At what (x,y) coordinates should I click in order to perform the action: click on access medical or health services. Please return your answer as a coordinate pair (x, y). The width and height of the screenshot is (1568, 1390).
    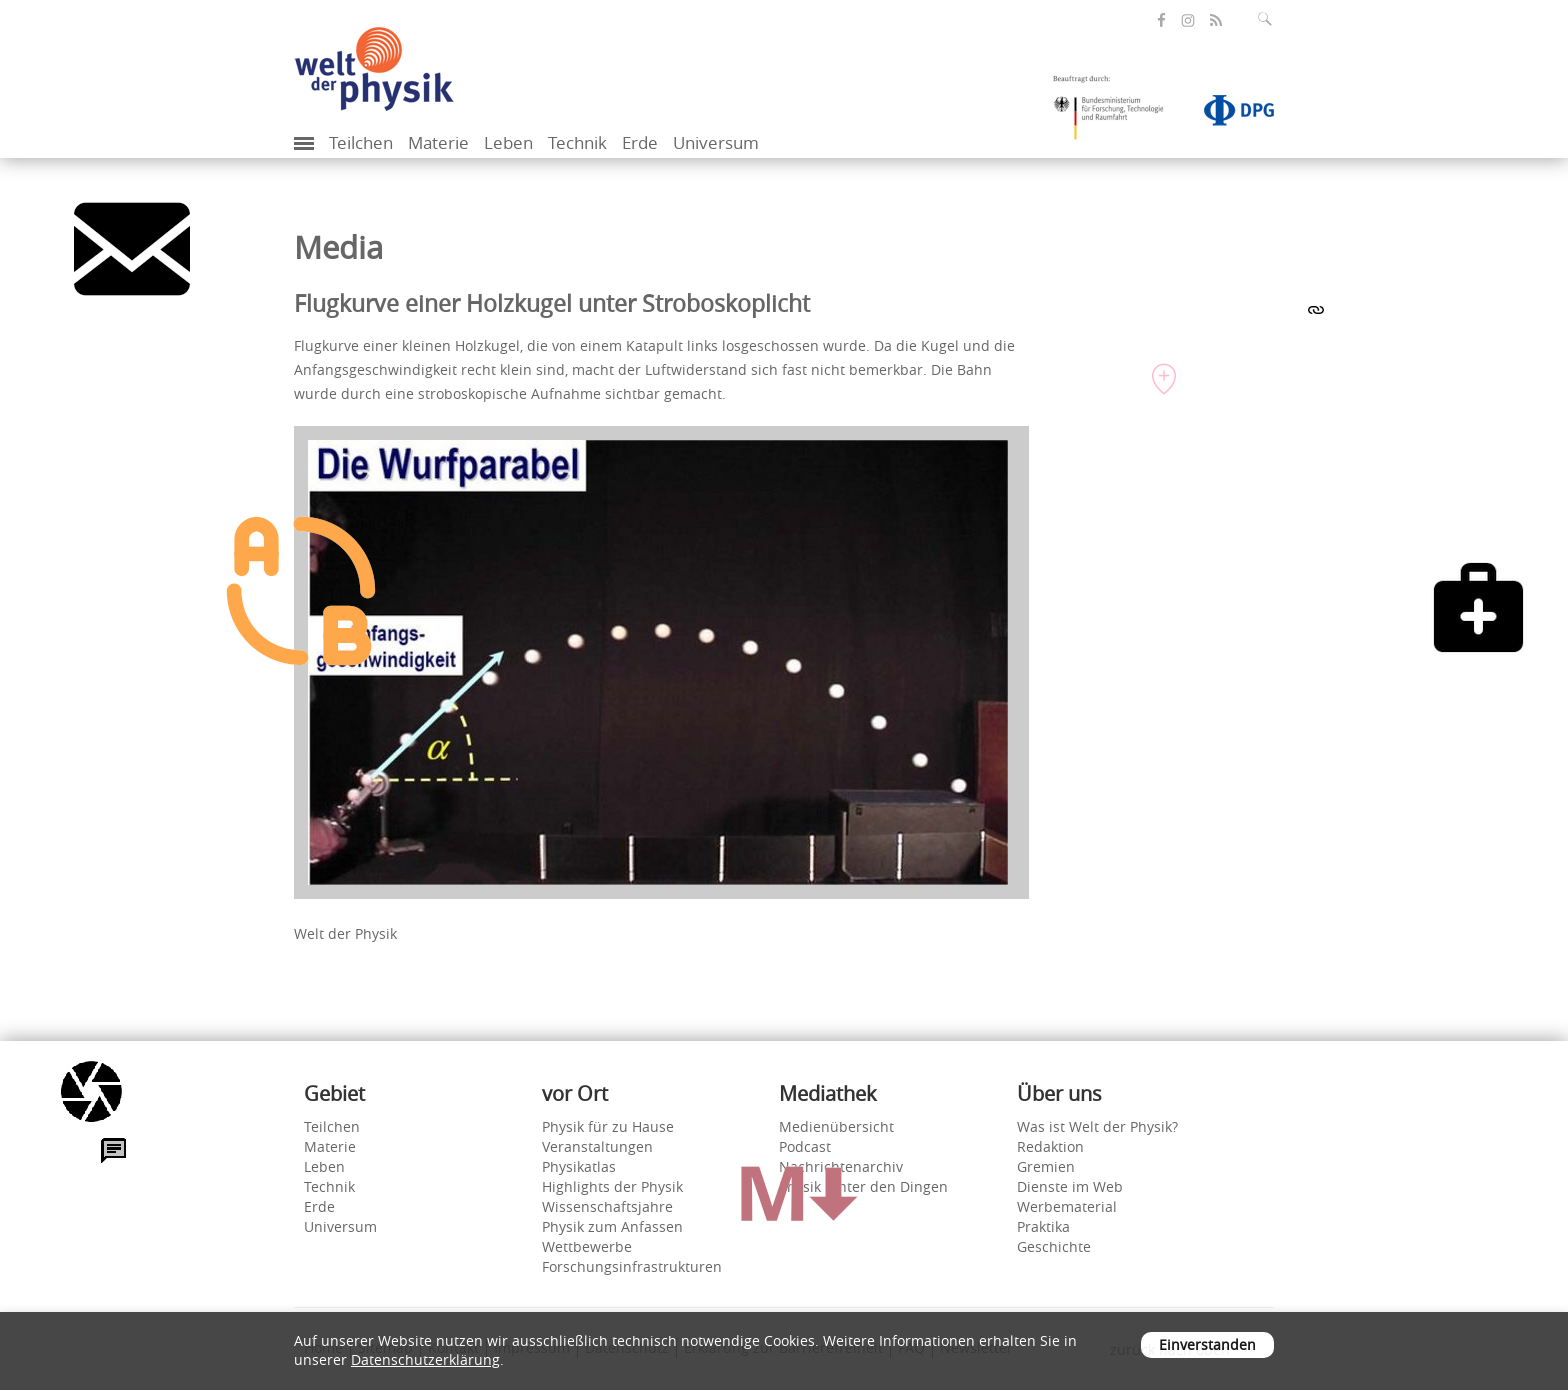
    Looking at the image, I should click on (1478, 607).